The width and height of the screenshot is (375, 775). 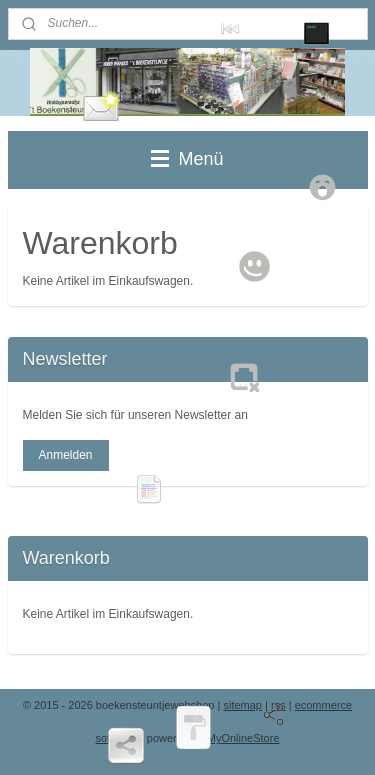 What do you see at coordinates (322, 187) in the screenshot?
I see `indicates user is tired or bored` at bounding box center [322, 187].